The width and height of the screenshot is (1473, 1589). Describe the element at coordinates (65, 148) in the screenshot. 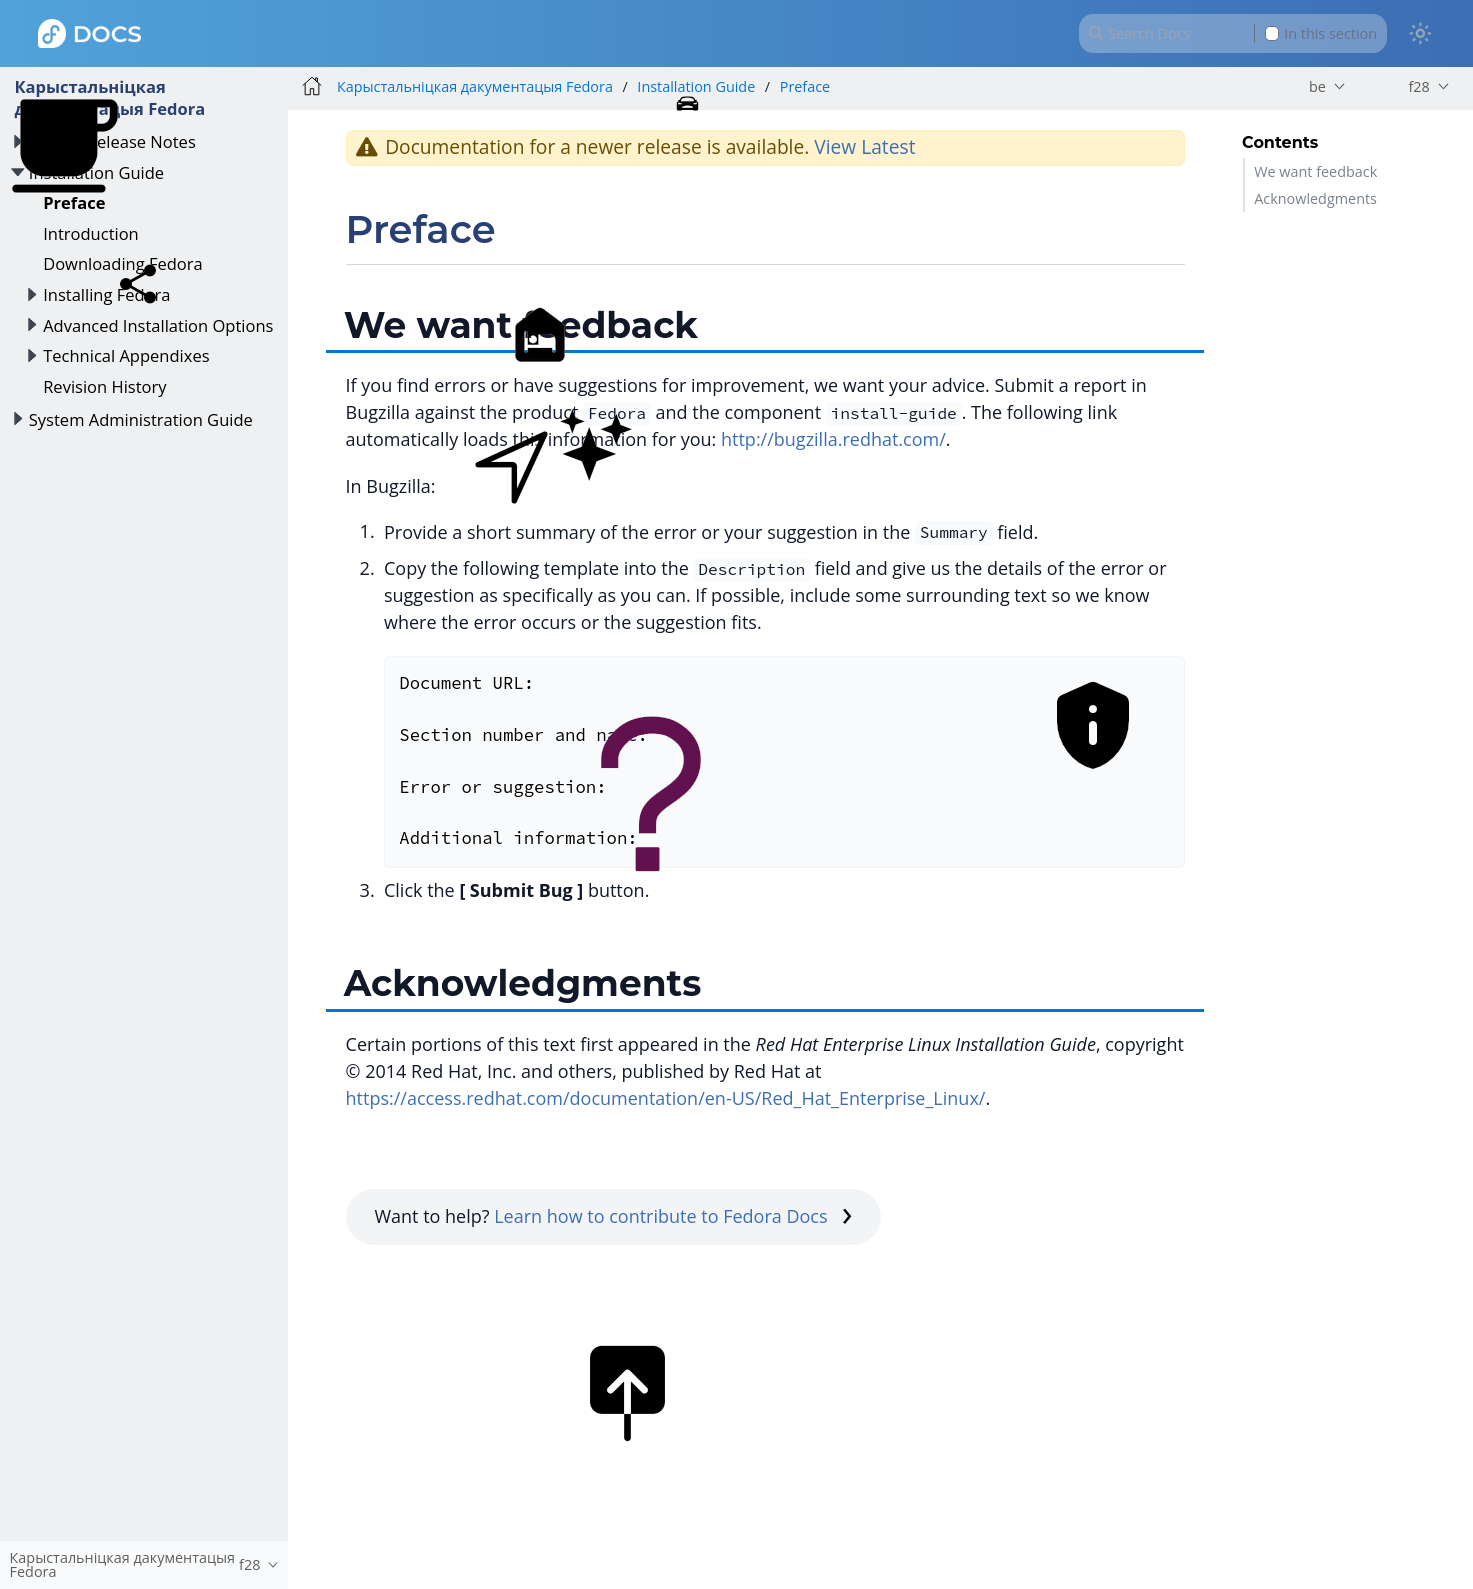

I see `find nearby coffee shops or cafes` at that location.